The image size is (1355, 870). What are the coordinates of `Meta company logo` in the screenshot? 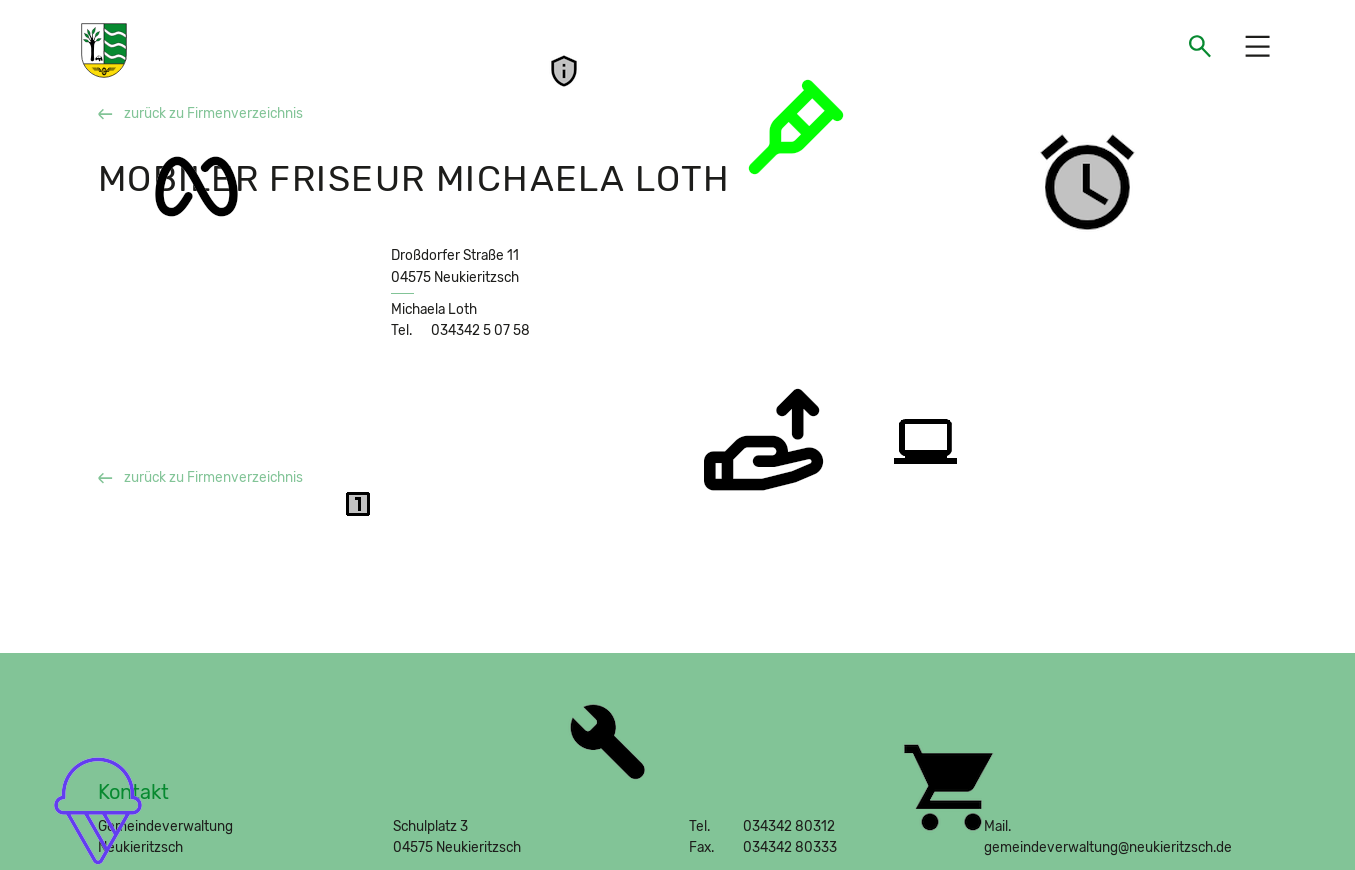 It's located at (196, 186).